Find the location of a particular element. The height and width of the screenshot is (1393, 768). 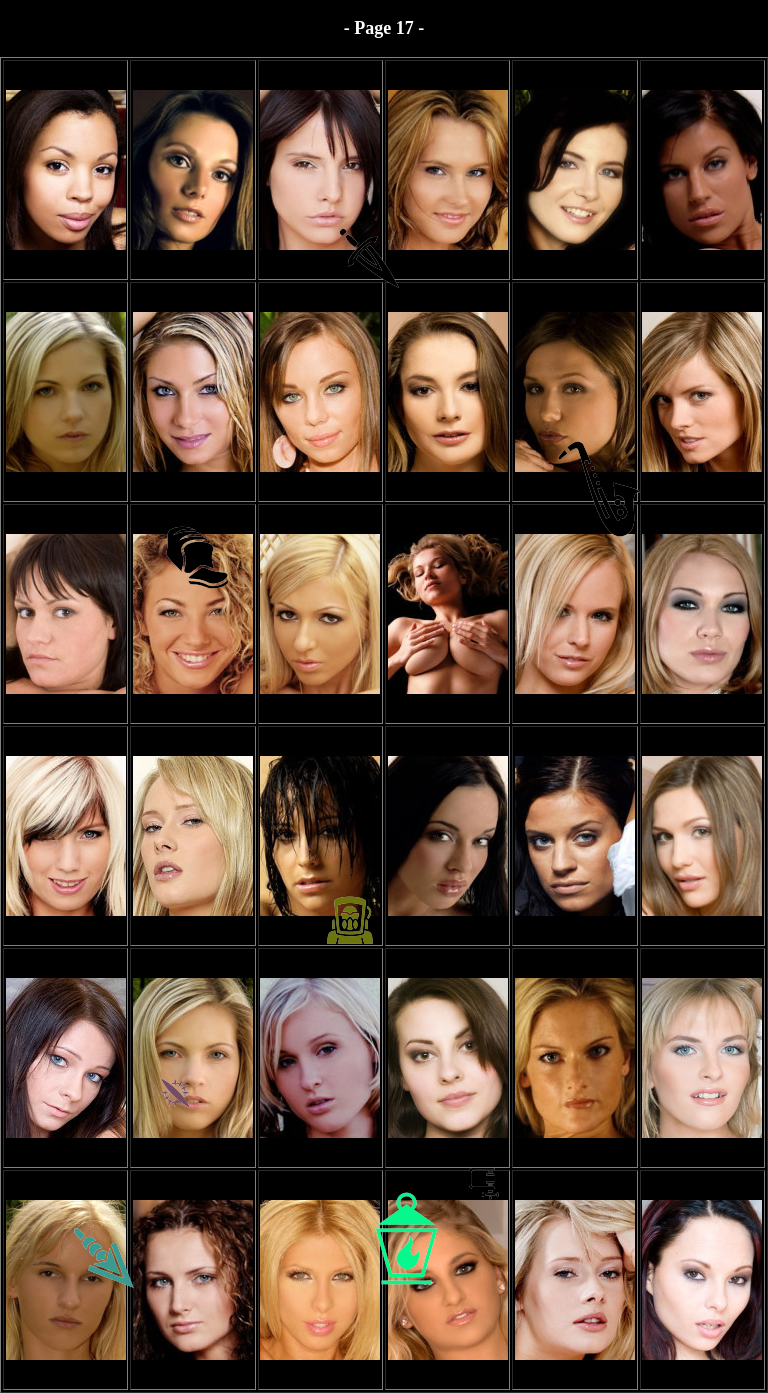

indicates time pressure or countdown in gameplay is located at coordinates (175, 1093).